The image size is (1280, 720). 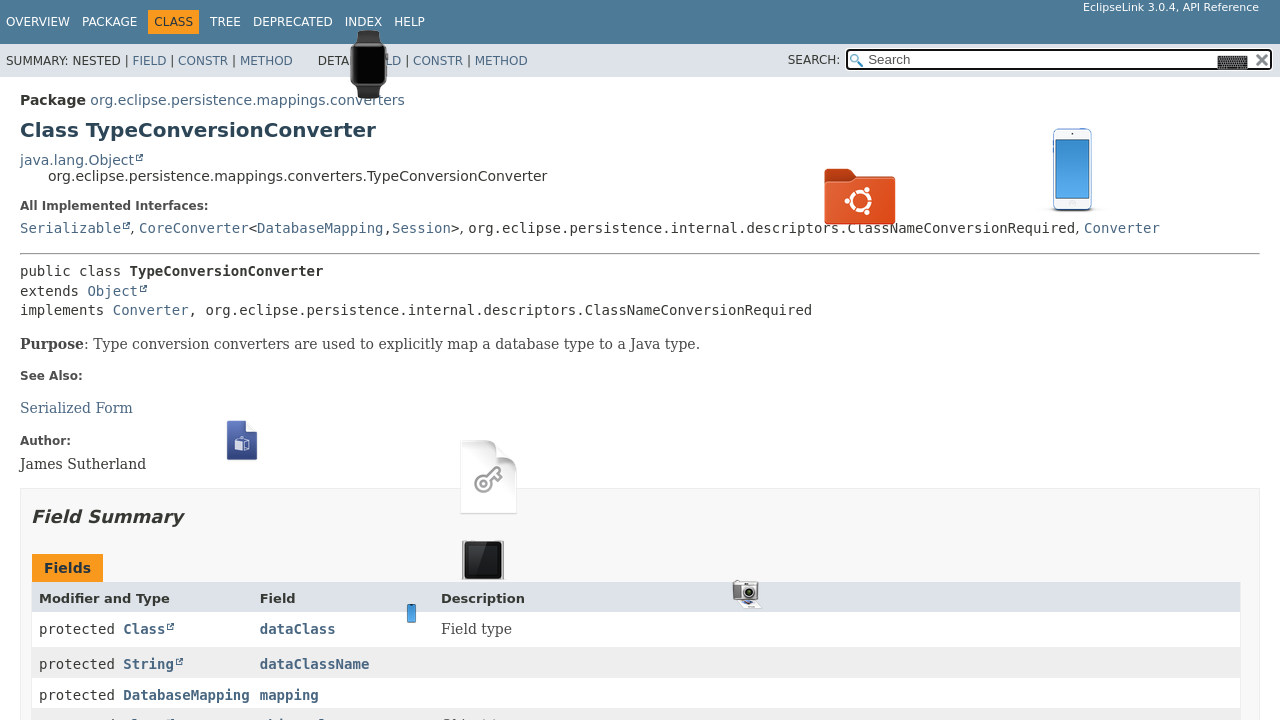 I want to click on indicates a connected iPod Touch device, so click(x=1072, y=170).